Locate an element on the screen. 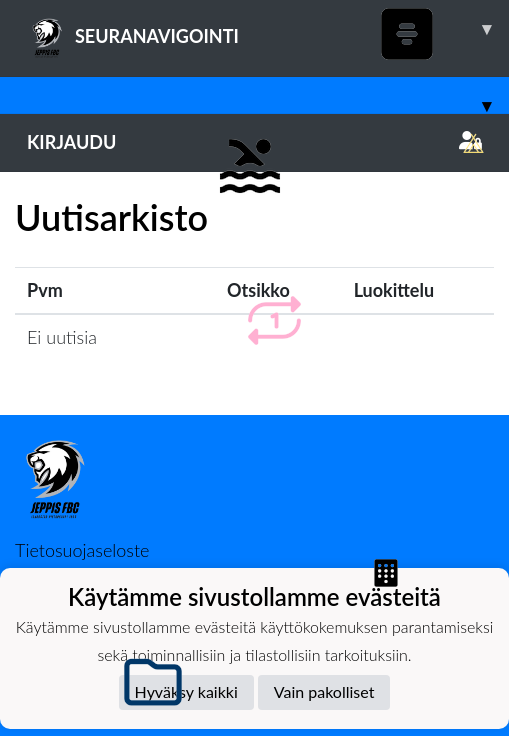 This screenshot has width=509, height=736. open folder to view files is located at coordinates (153, 684).